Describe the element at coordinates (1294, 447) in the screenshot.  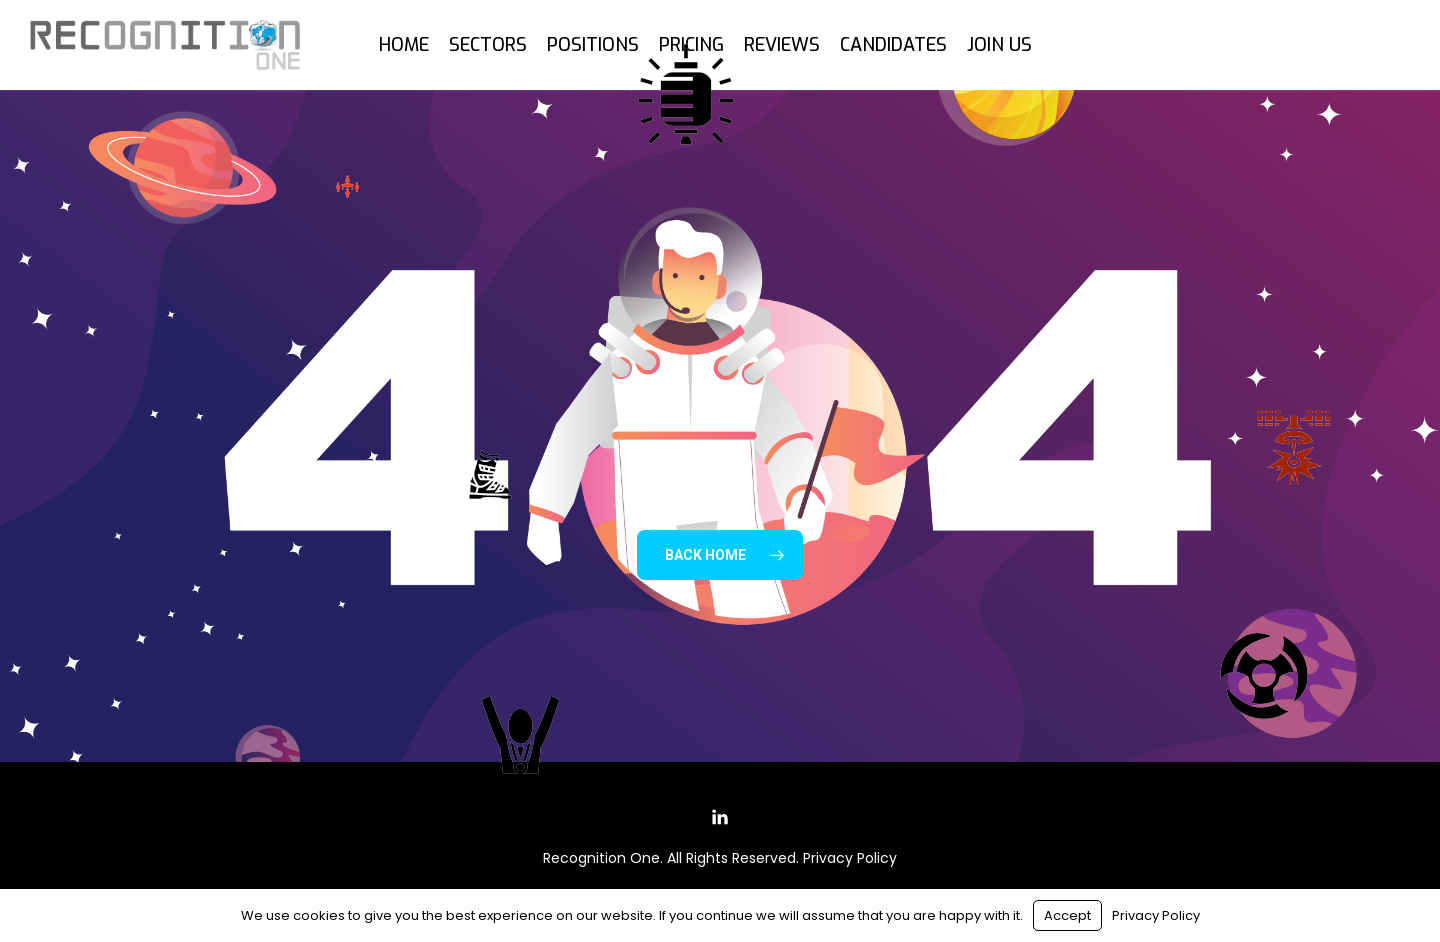
I see `access satellite communication features` at that location.